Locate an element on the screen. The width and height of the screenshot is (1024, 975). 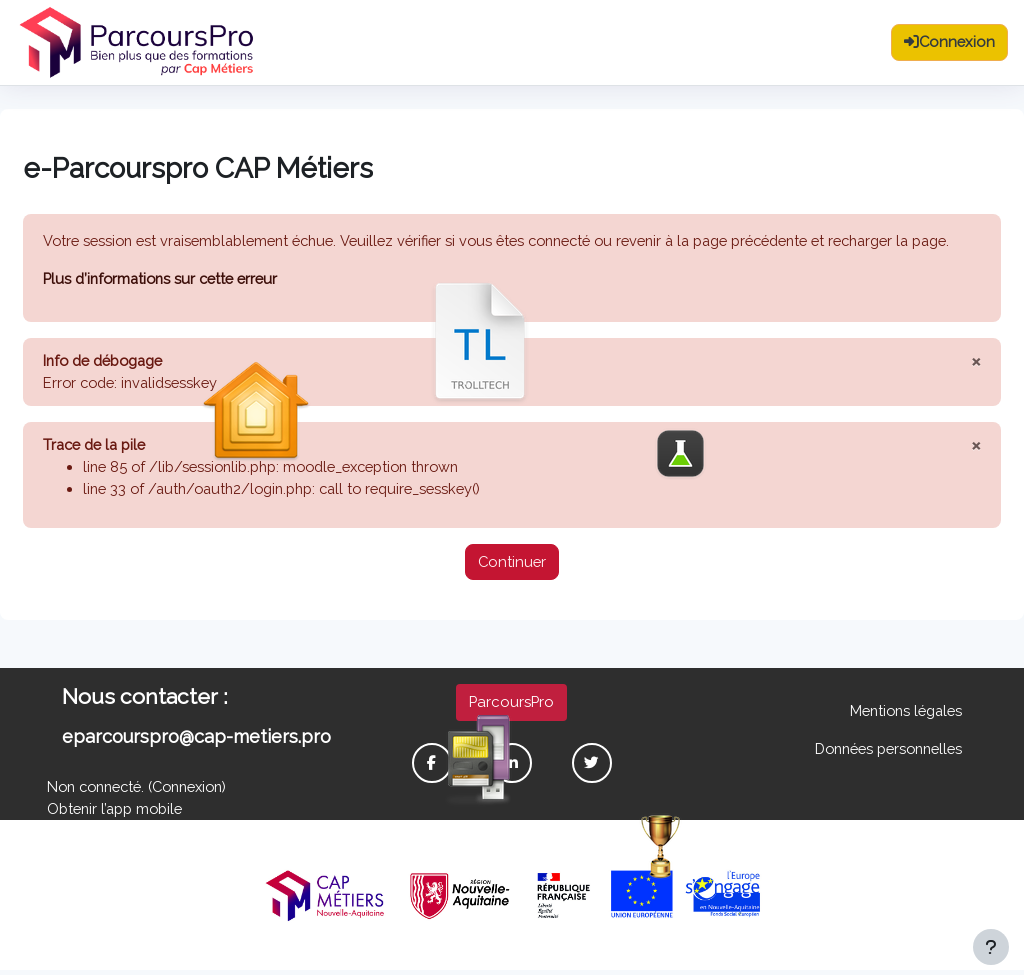
indicates third place or bronze-tier achievement is located at coordinates (662, 846).